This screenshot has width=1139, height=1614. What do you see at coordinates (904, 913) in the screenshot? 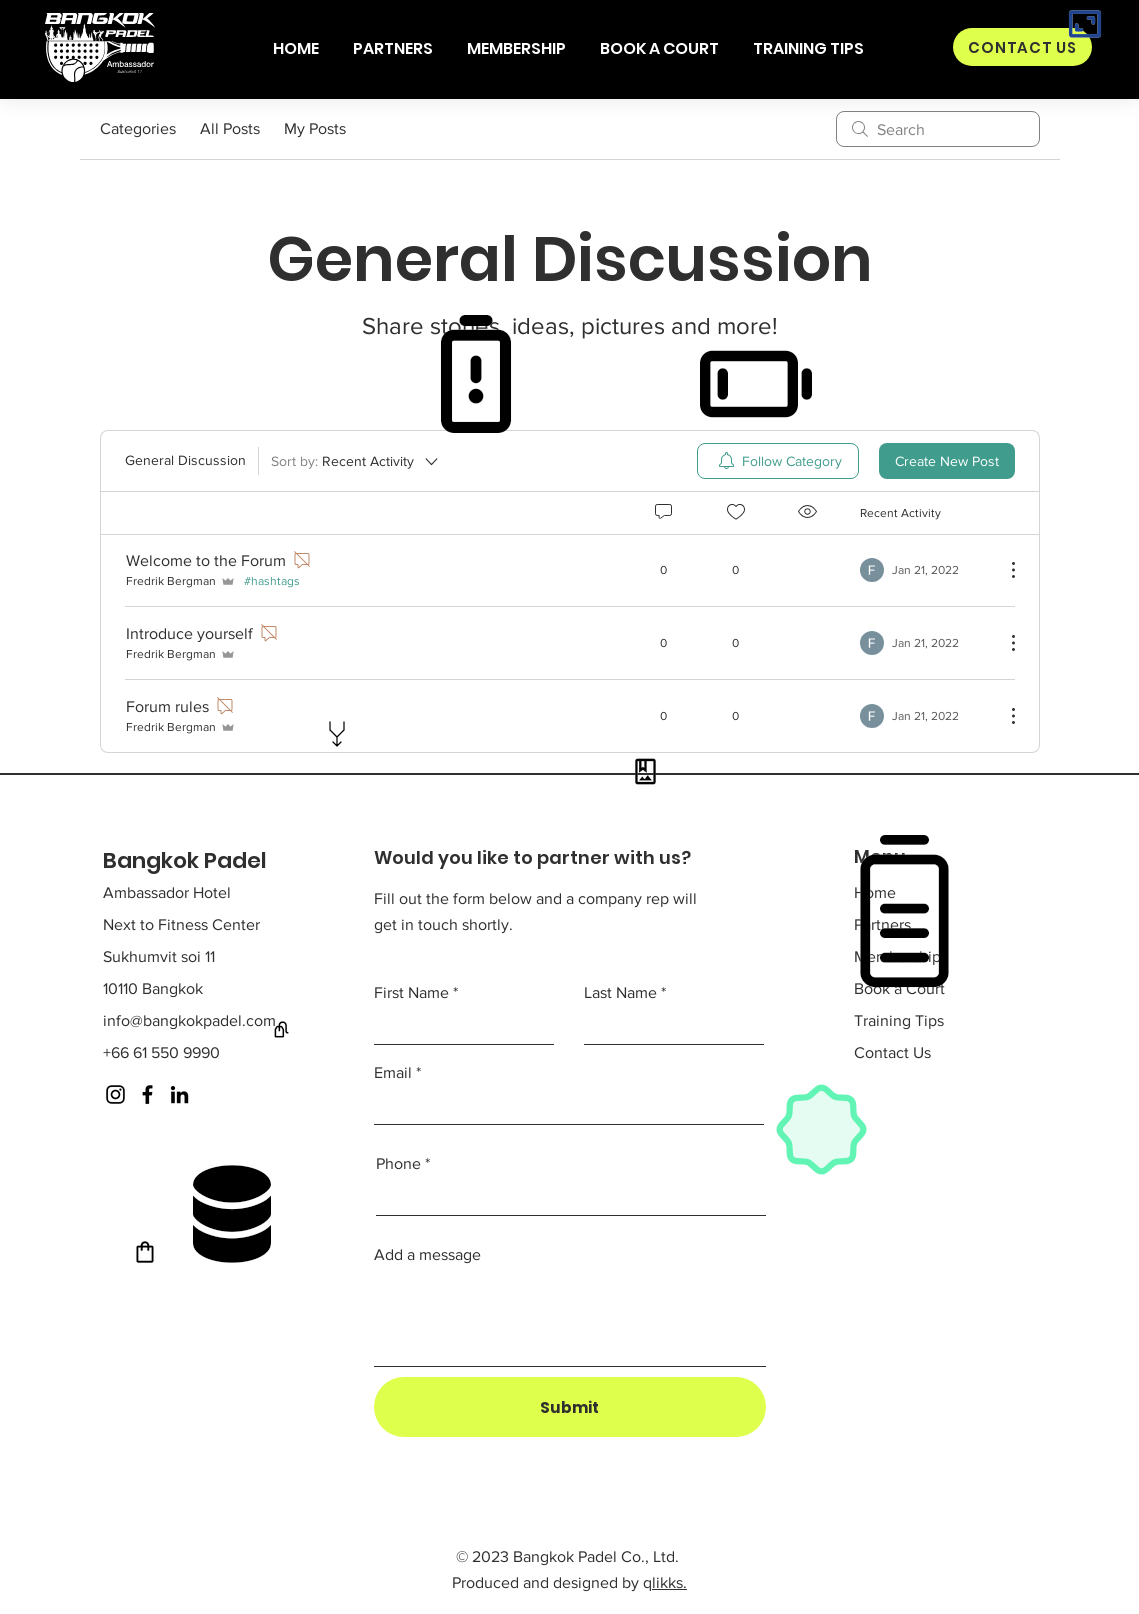
I see `indicates high battery level` at bounding box center [904, 913].